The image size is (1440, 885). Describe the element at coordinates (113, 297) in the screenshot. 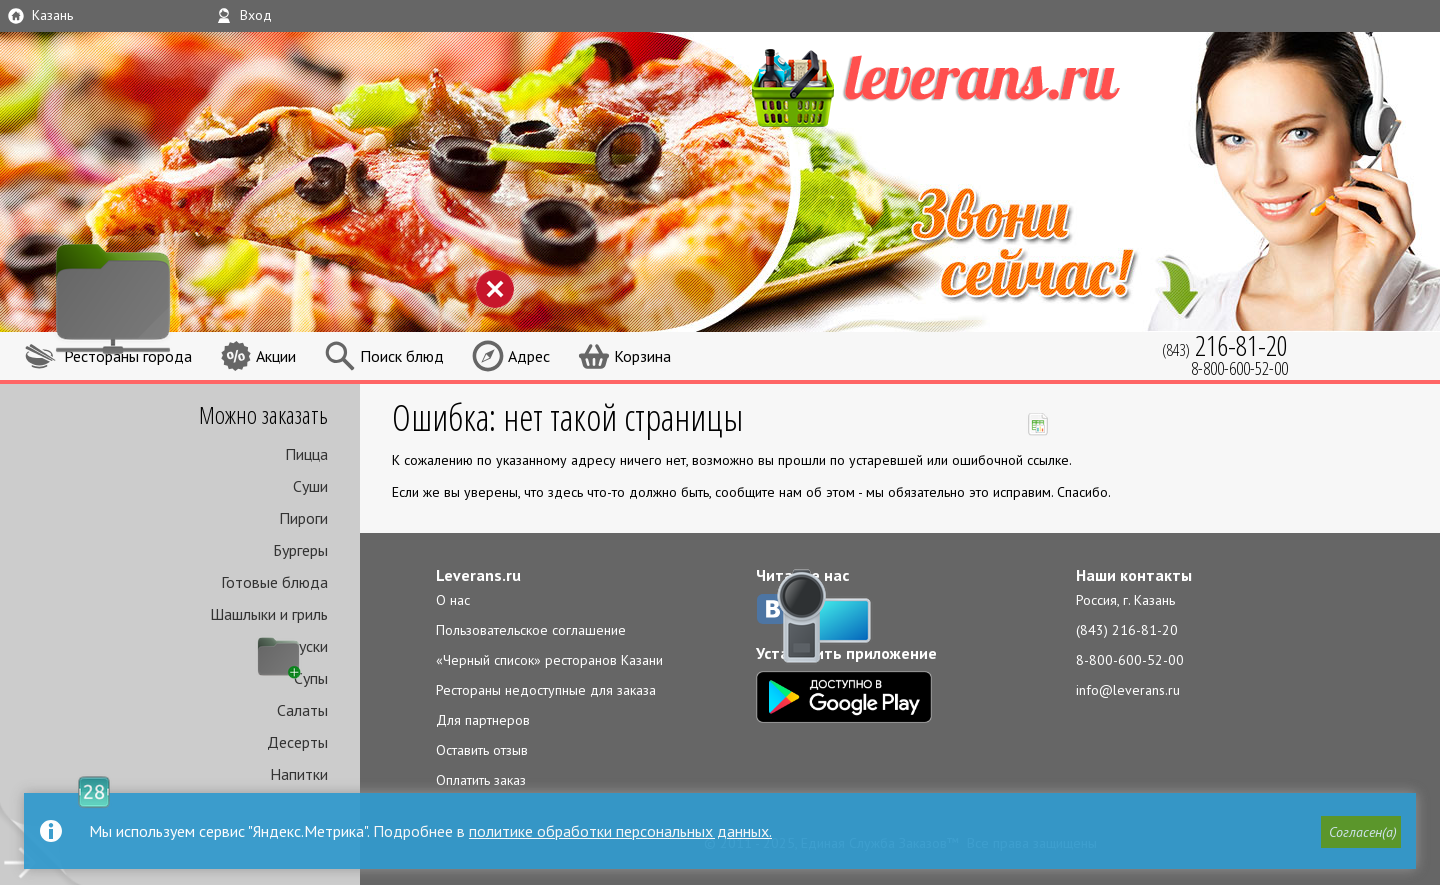

I see `access a remote or network folder` at that location.